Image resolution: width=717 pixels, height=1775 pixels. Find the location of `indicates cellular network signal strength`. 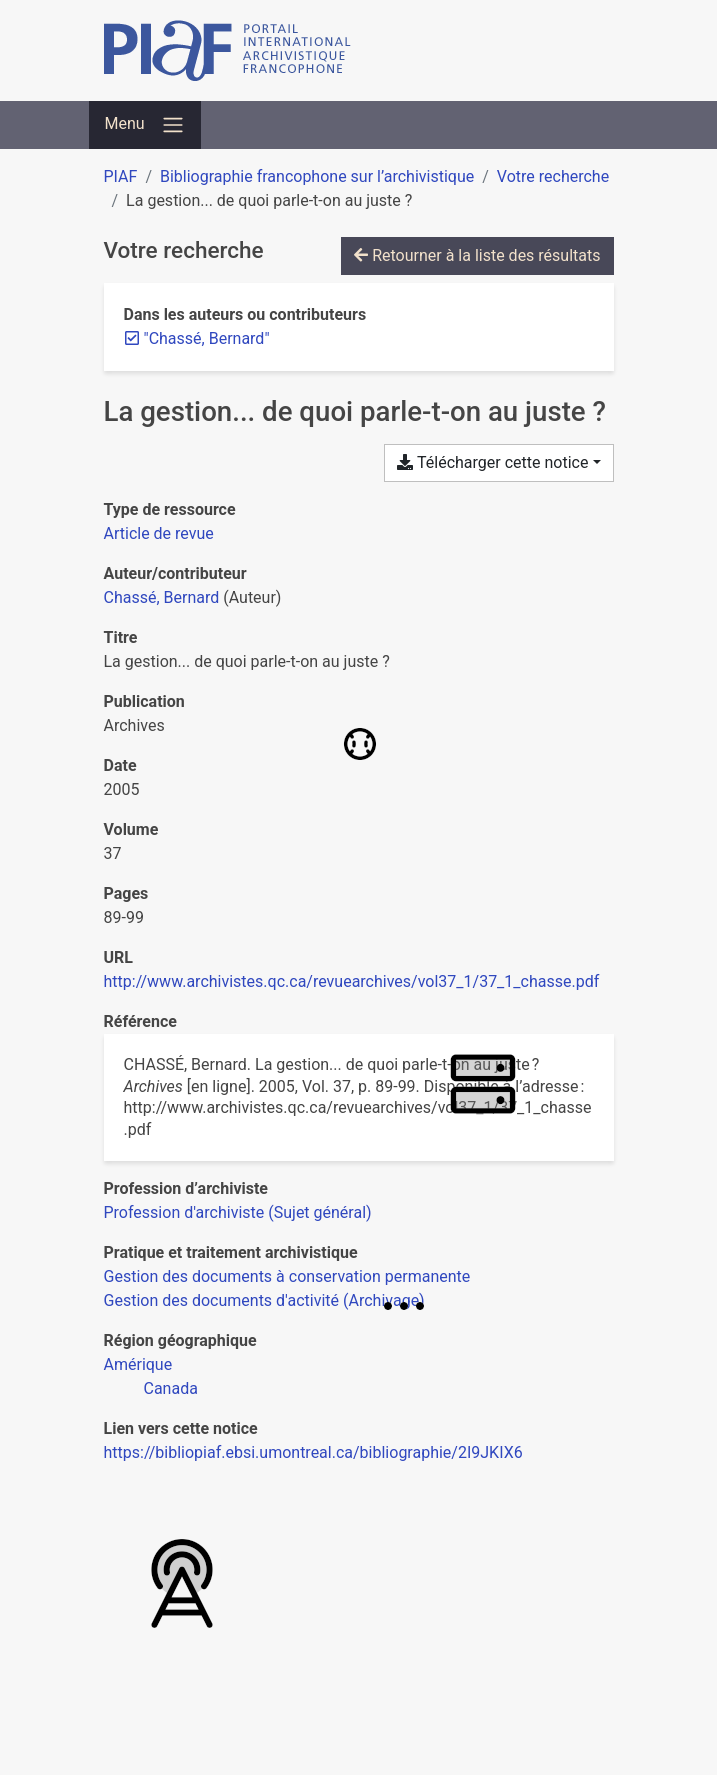

indicates cellular network signal strength is located at coordinates (182, 1585).